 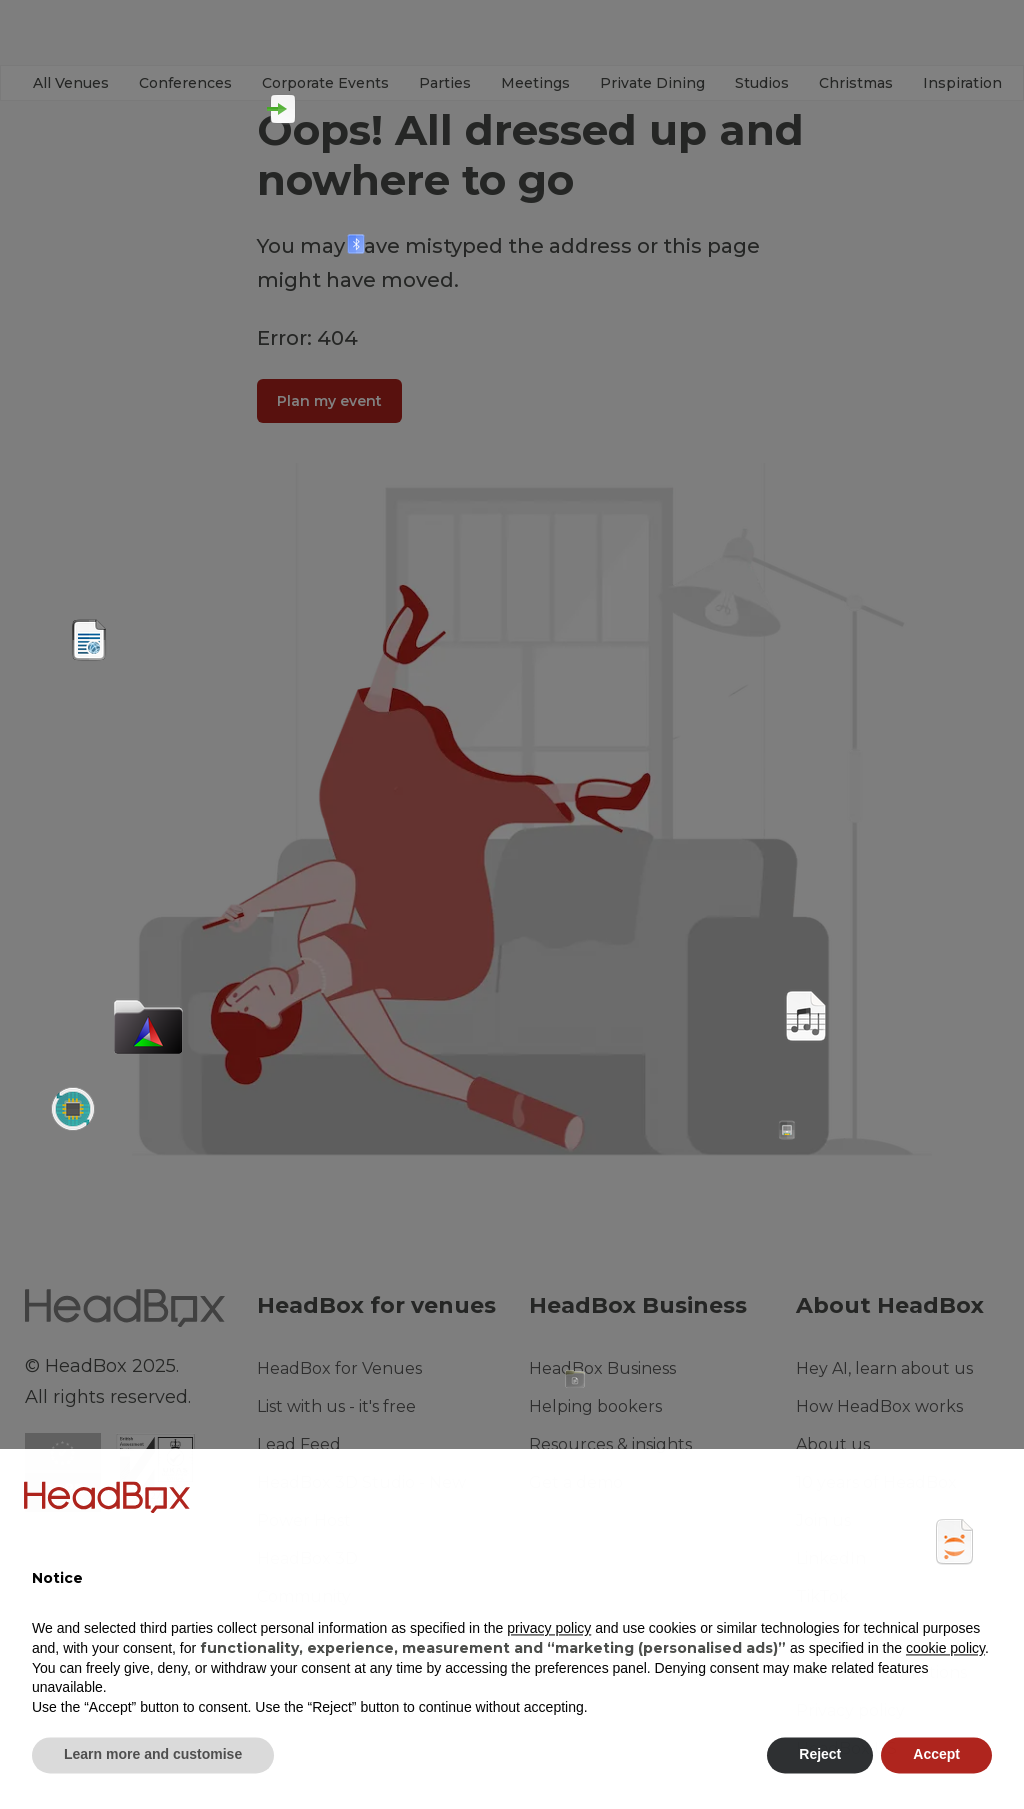 What do you see at coordinates (787, 1130) in the screenshot?
I see `nintendo ds rom file` at bounding box center [787, 1130].